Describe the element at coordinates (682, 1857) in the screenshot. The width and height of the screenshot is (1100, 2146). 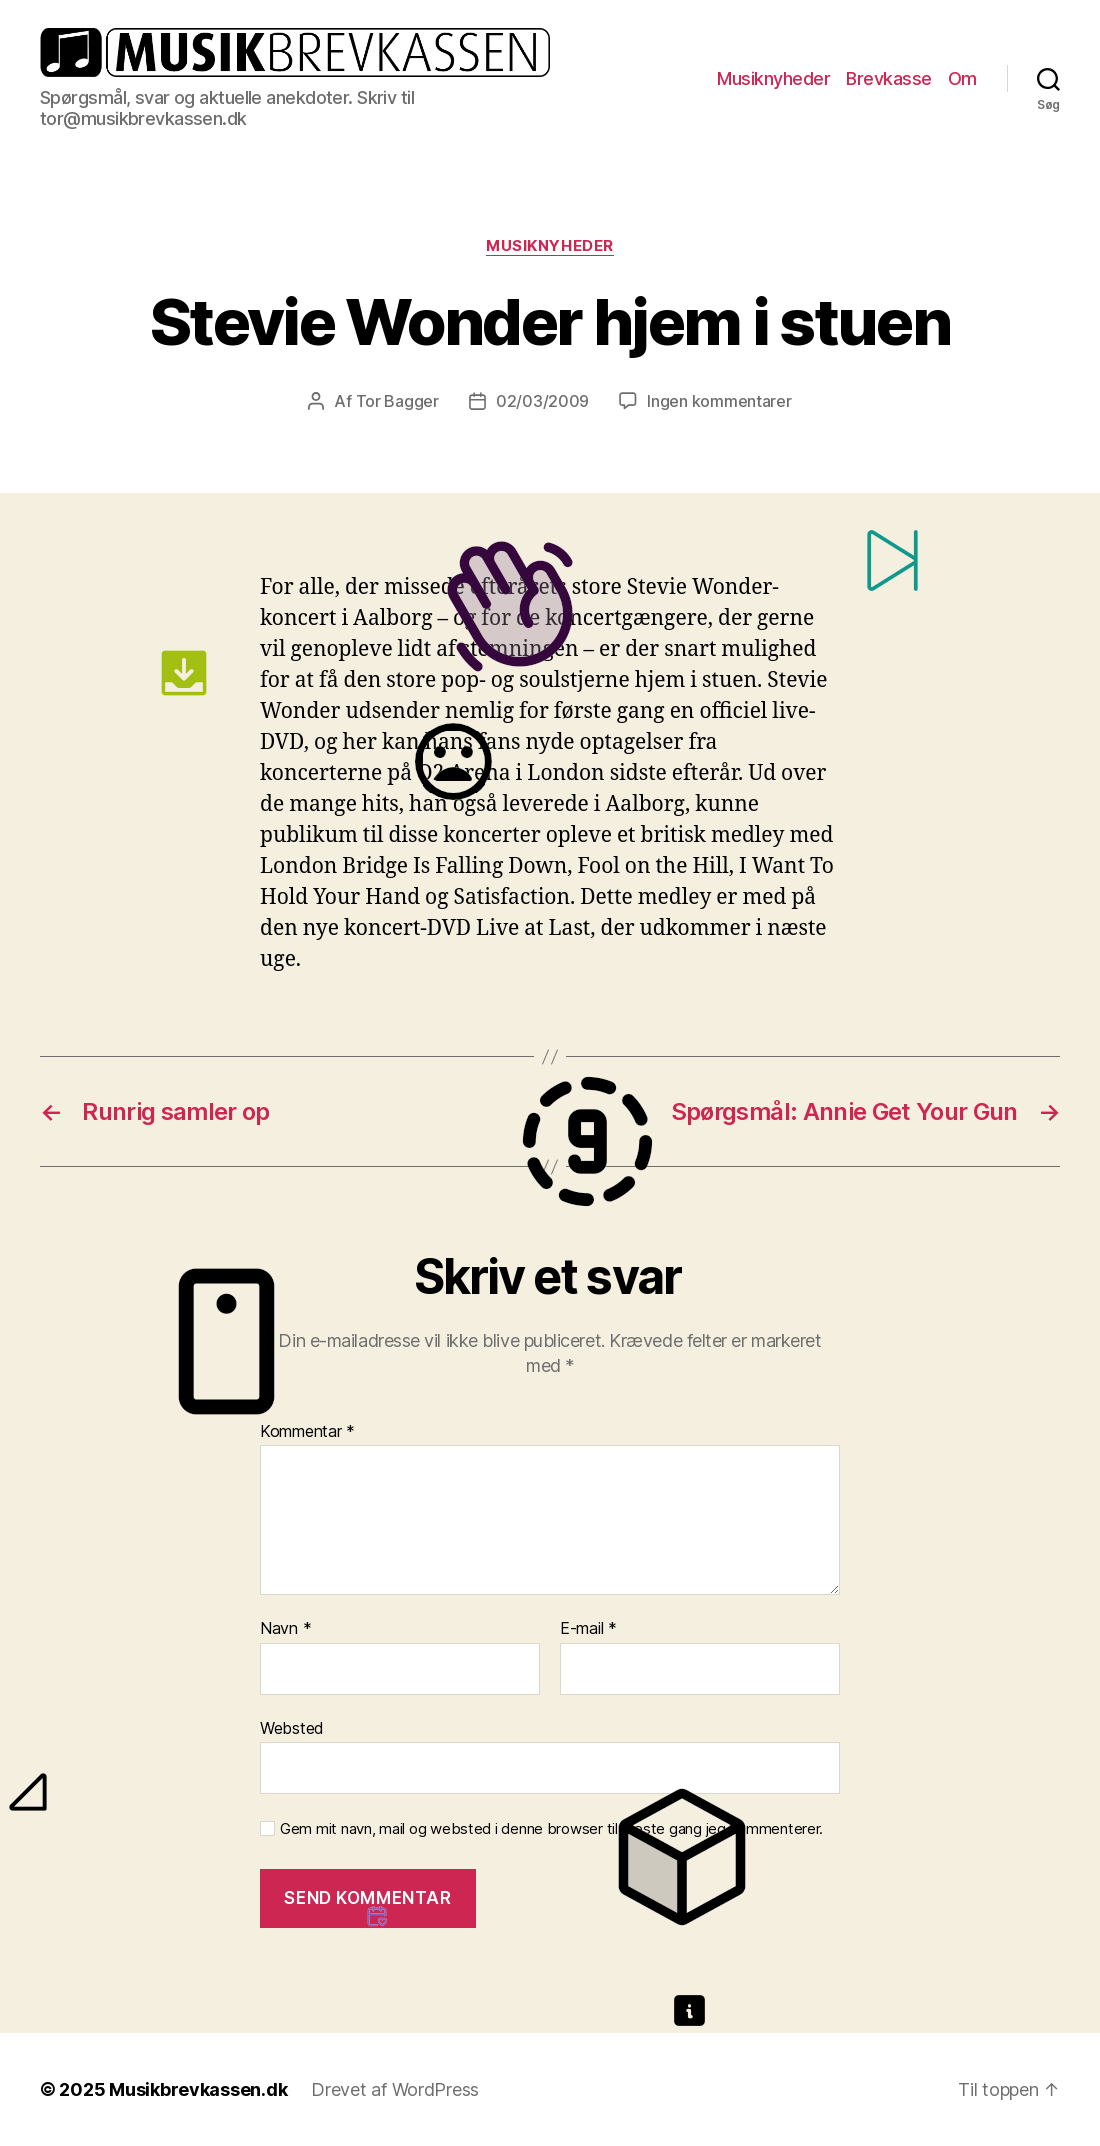
I see `view 3D model or object` at that location.